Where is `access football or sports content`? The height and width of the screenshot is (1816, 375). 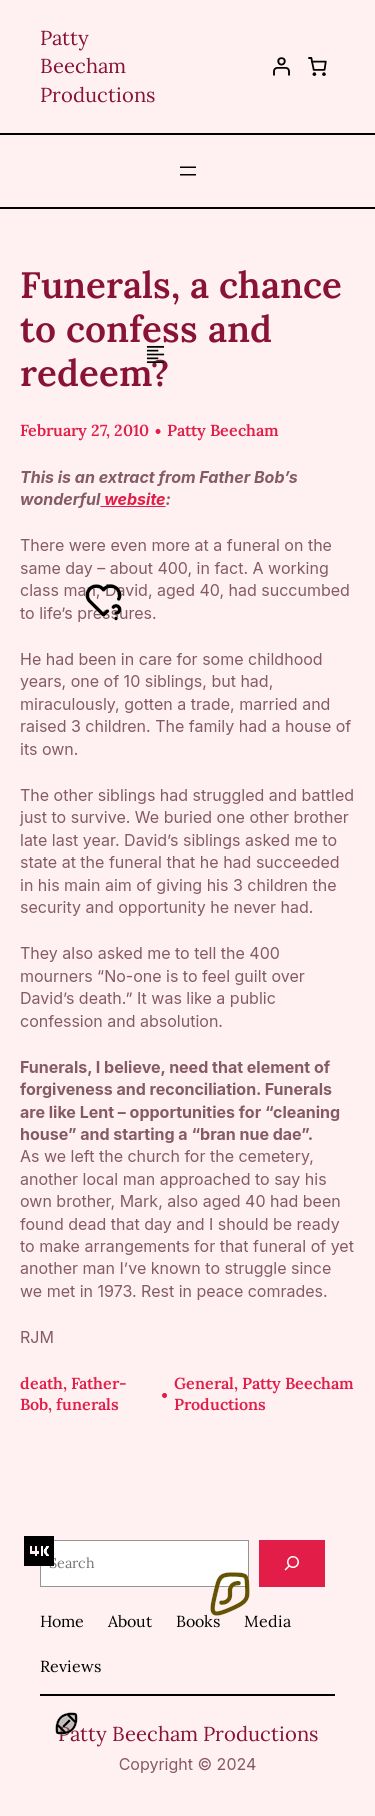
access football or sports content is located at coordinates (66, 1723).